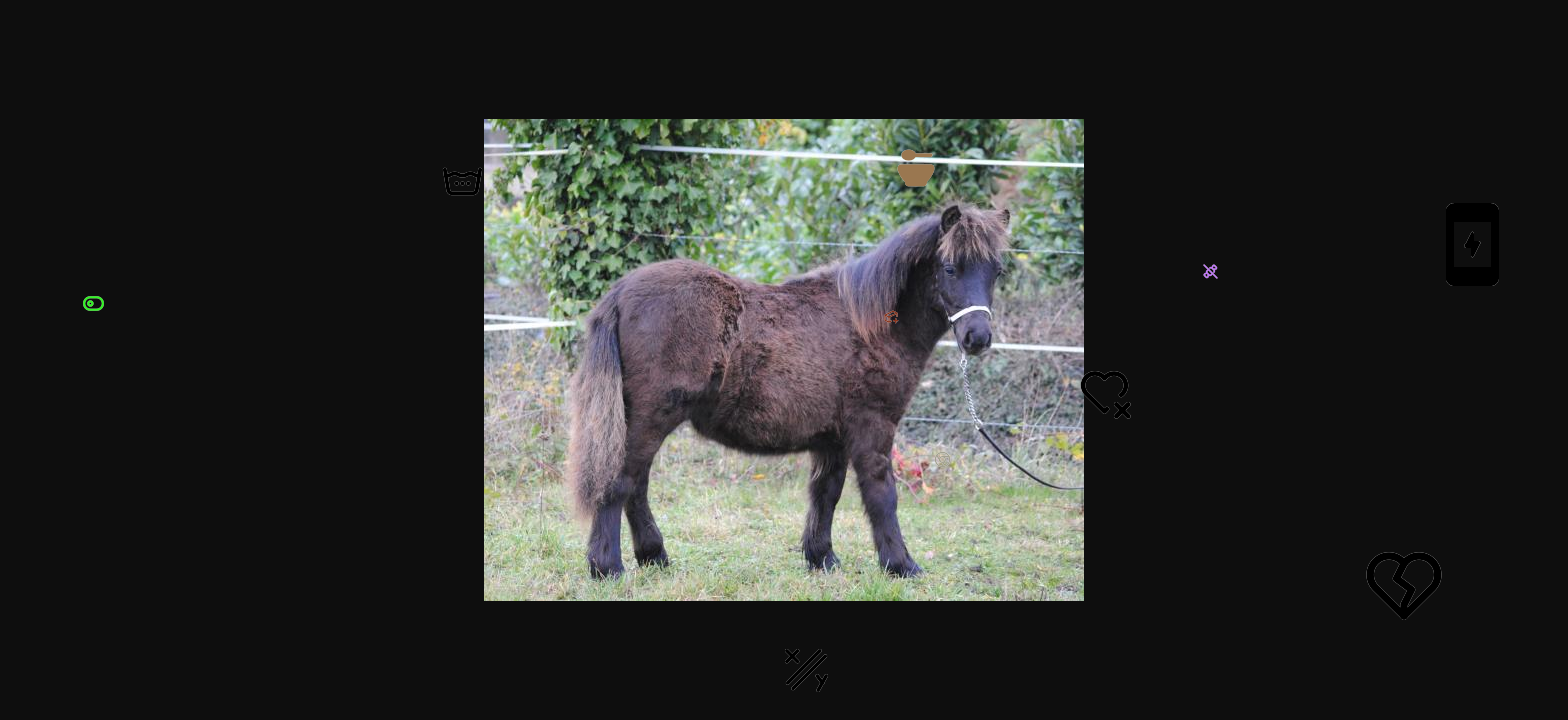 The width and height of the screenshot is (1568, 720). What do you see at coordinates (1472, 244) in the screenshot?
I see `find nearby charging stations` at bounding box center [1472, 244].